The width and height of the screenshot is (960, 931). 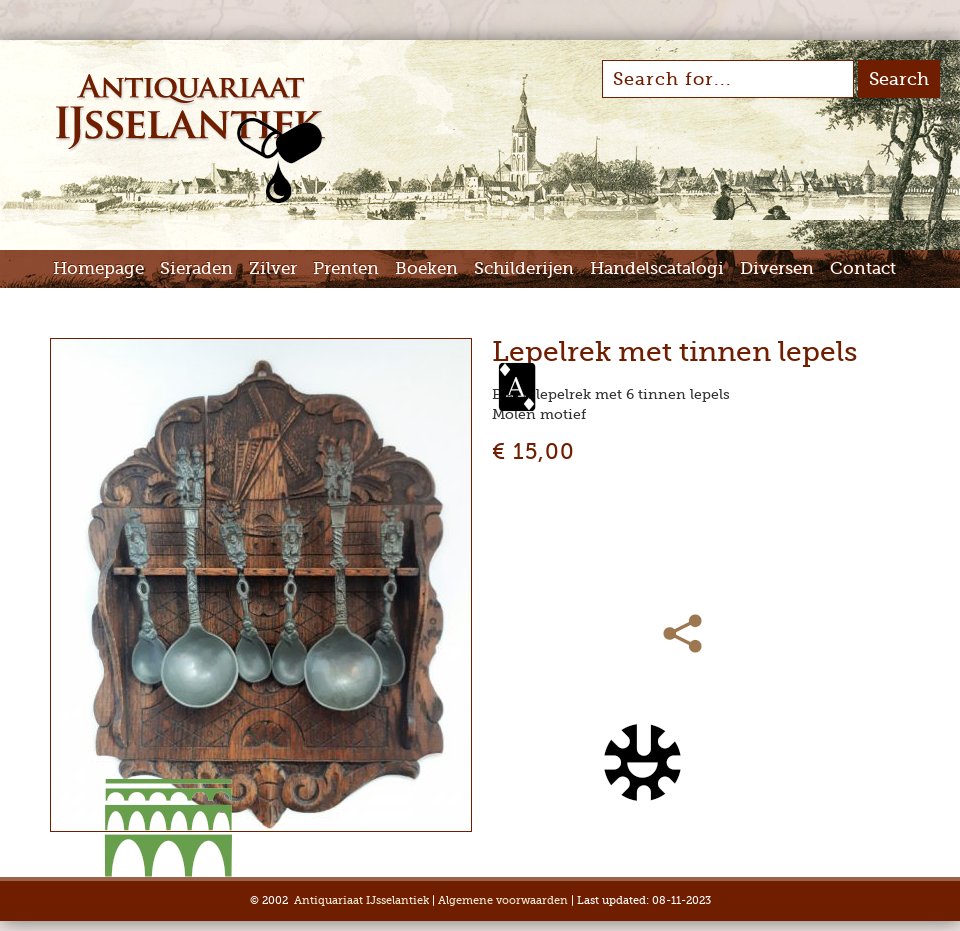 What do you see at coordinates (517, 387) in the screenshot?
I see `play a card game or access casino games` at bounding box center [517, 387].